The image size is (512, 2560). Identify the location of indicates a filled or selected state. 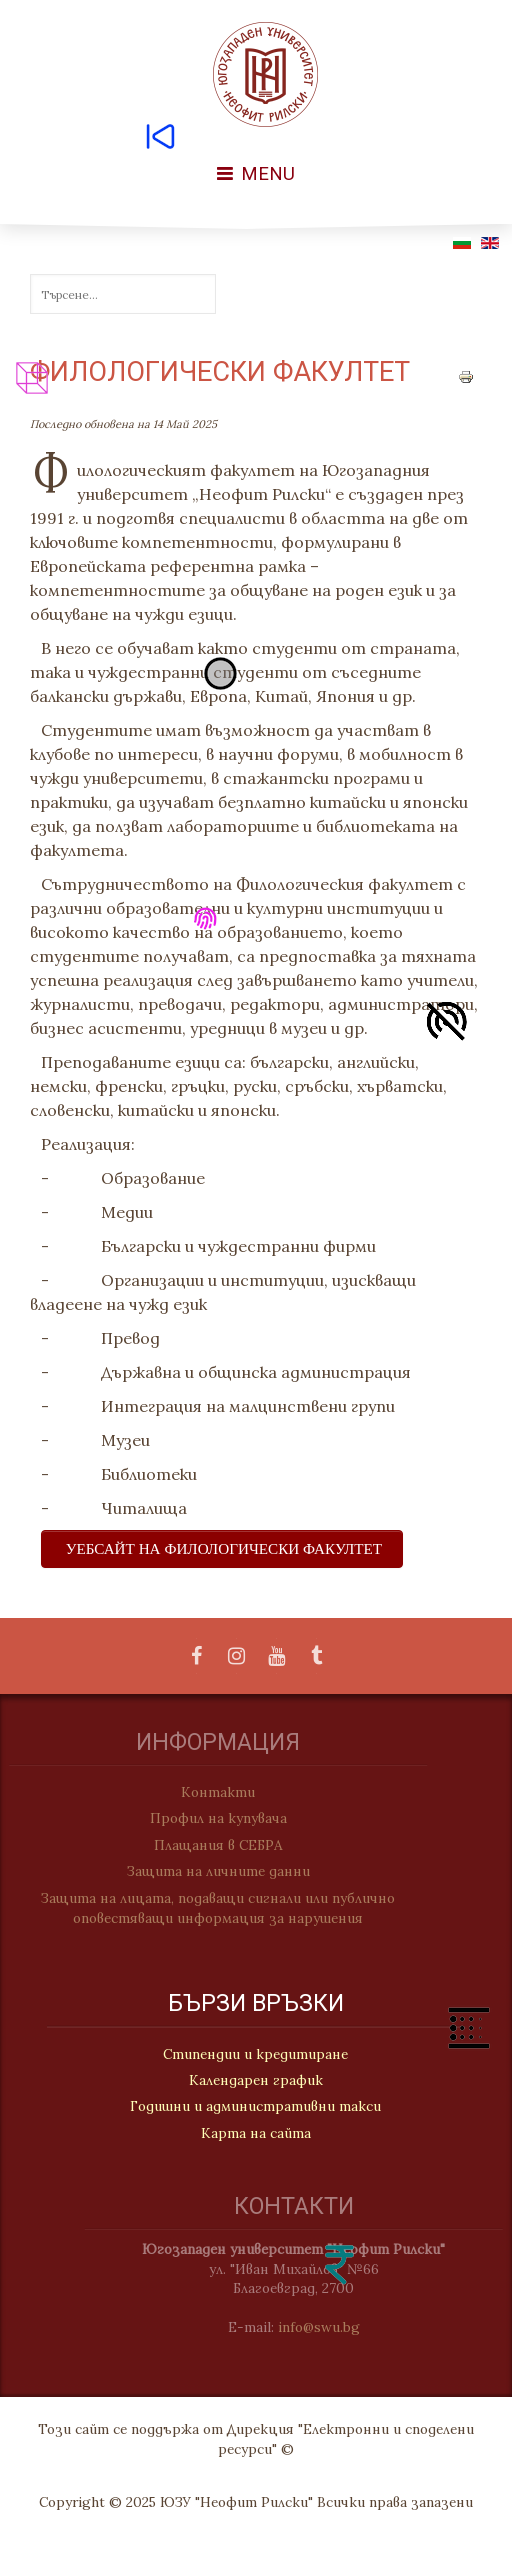
(220, 673).